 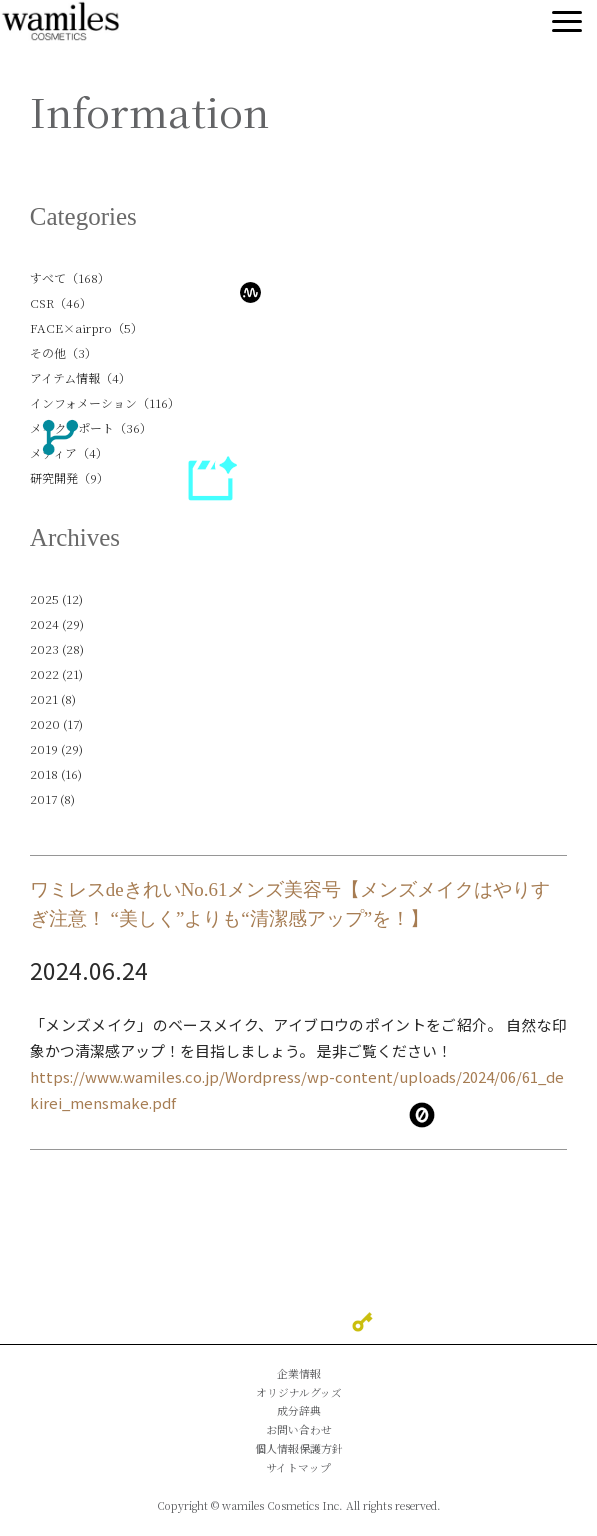 What do you see at coordinates (250, 292) in the screenshot?
I see `neptune.ai logo - access ML experiment tracking platform` at bounding box center [250, 292].